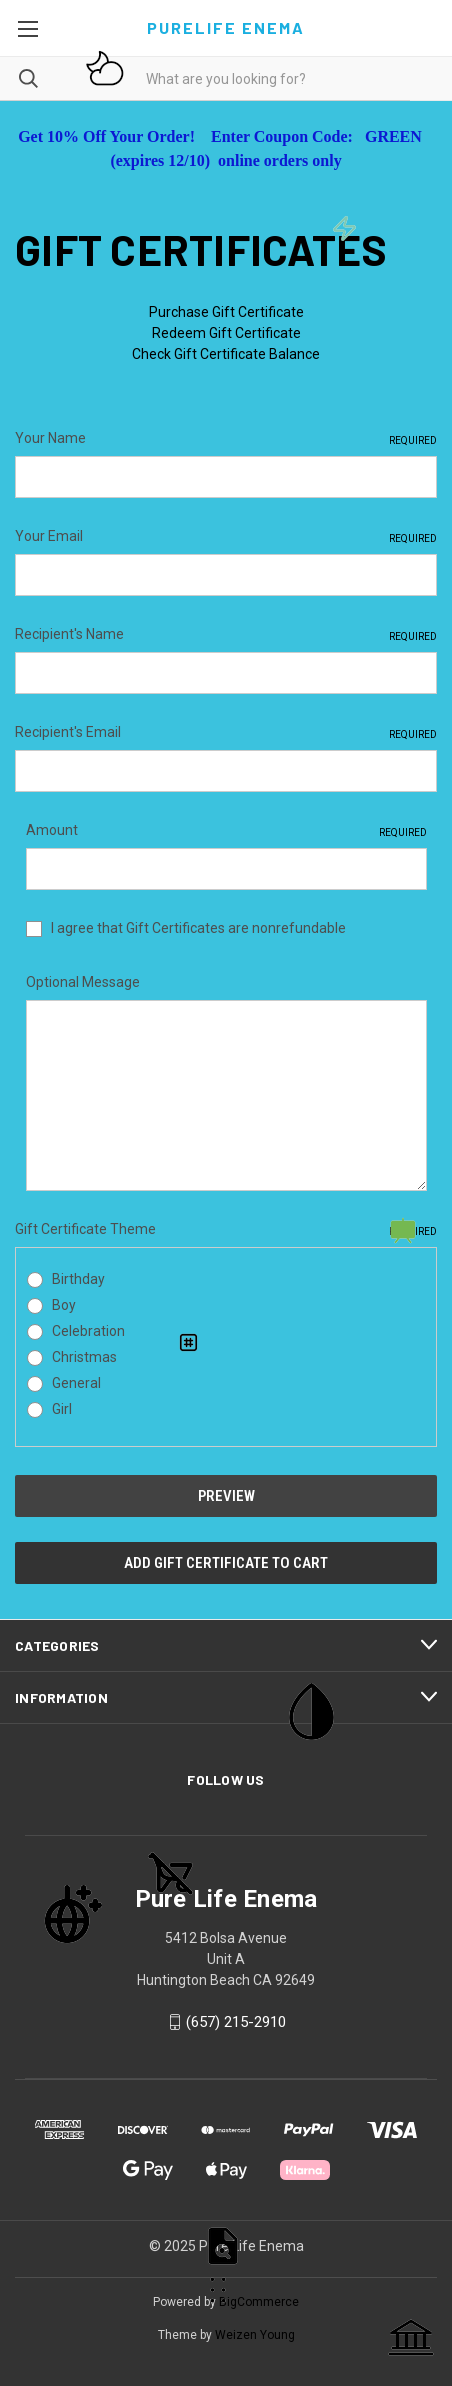 This screenshot has width=452, height=2386. Describe the element at coordinates (311, 1713) in the screenshot. I see `adjust color saturation or contrast settings` at that location.